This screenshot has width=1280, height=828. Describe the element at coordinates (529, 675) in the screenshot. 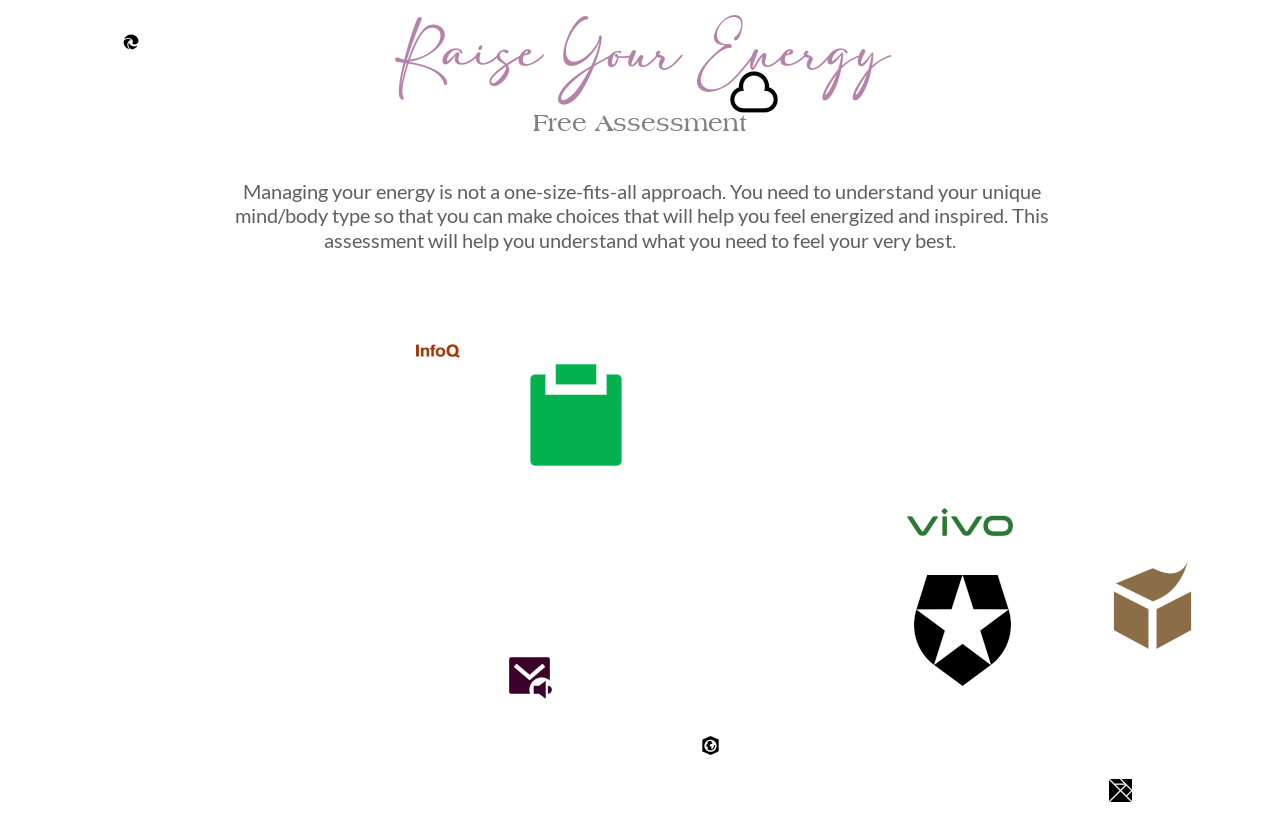

I see `adjust email notification sound settings` at that location.